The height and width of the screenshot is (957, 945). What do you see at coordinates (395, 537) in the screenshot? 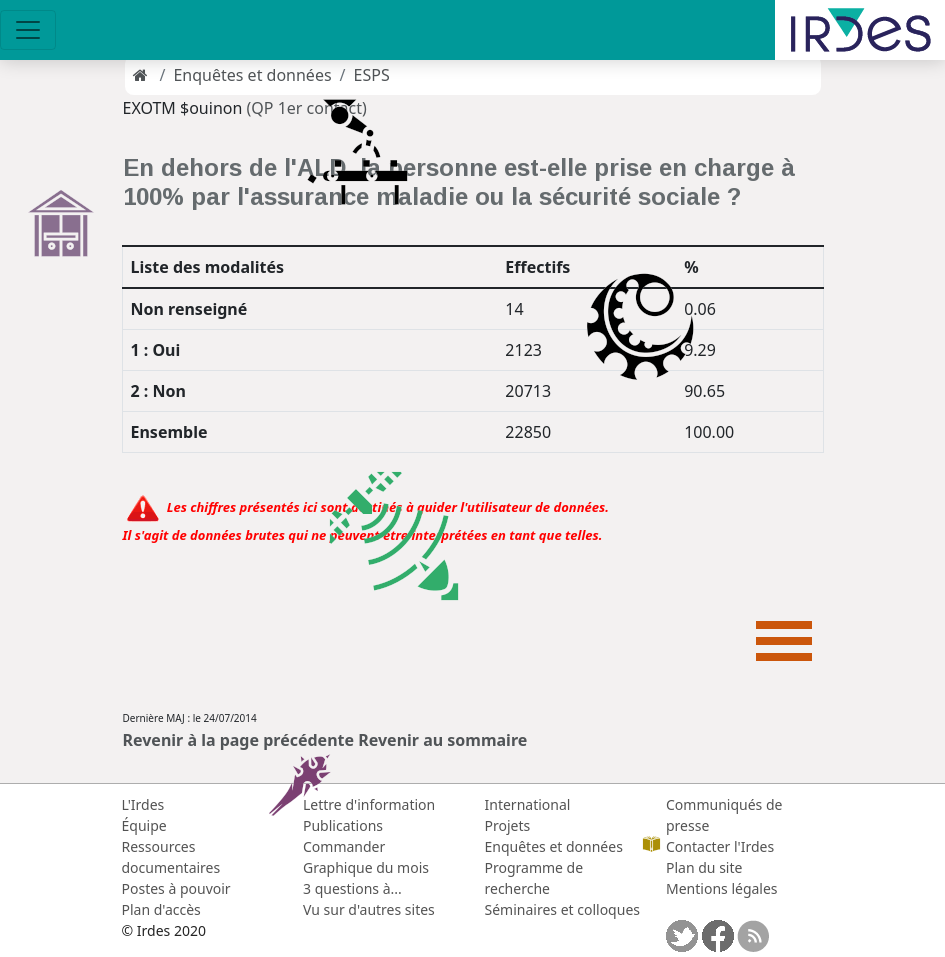
I see `access satellite communication settings` at bounding box center [395, 537].